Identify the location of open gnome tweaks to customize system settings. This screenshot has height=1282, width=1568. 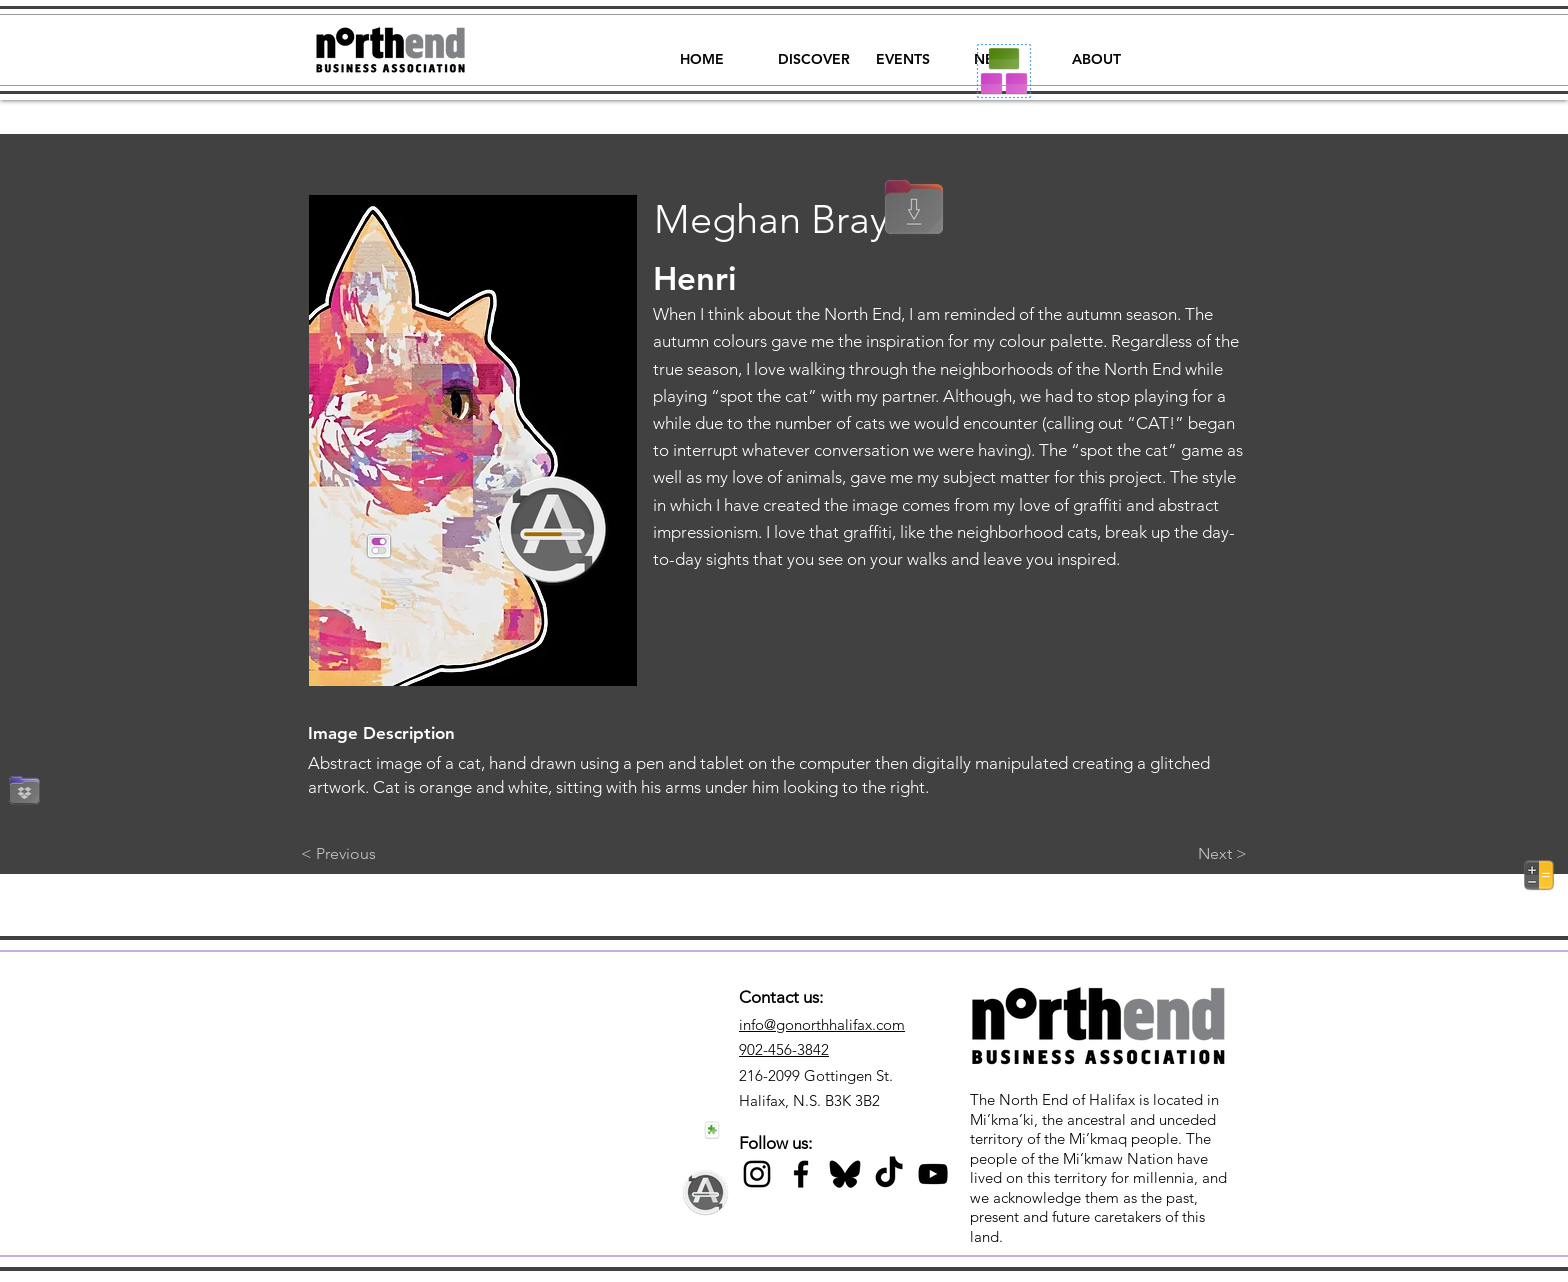
(379, 546).